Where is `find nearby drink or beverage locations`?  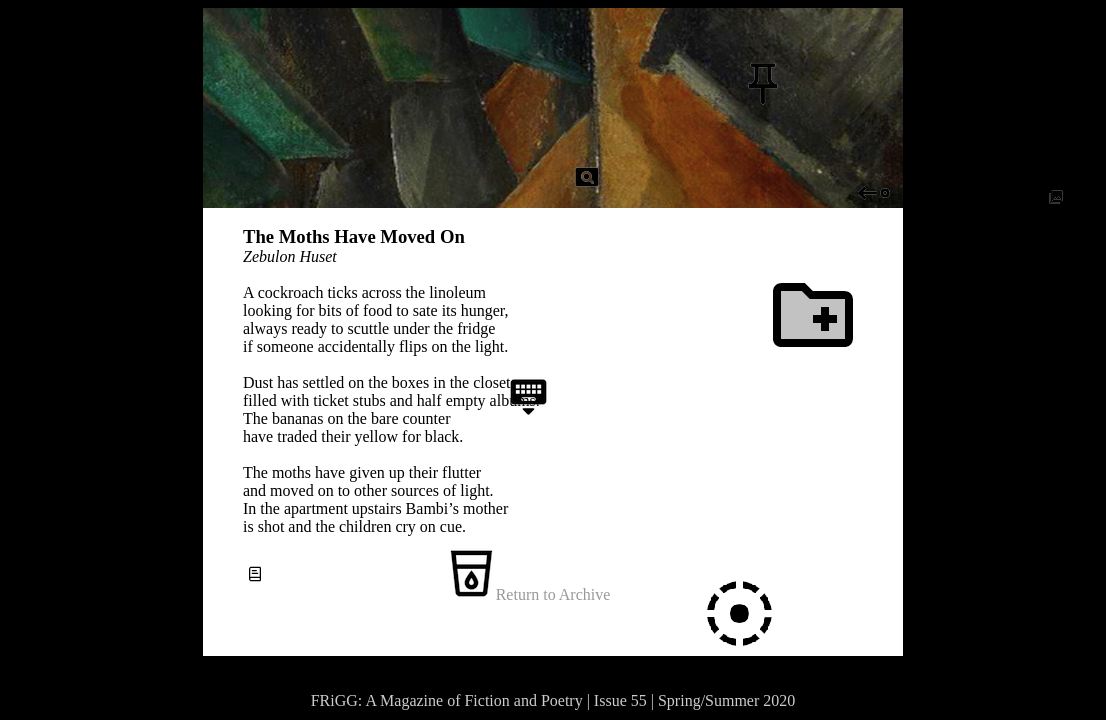
find nearby drink or beverage locations is located at coordinates (471, 573).